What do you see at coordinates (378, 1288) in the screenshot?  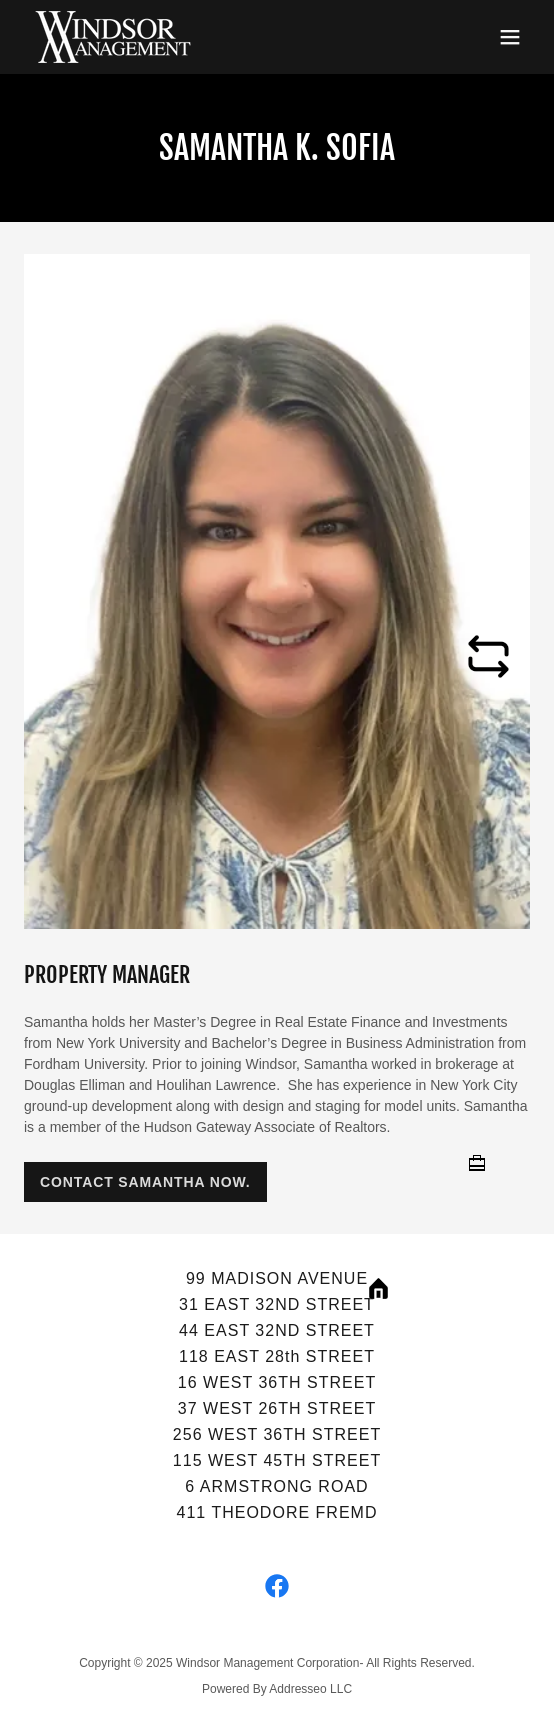 I see `navigate to home screen` at bounding box center [378, 1288].